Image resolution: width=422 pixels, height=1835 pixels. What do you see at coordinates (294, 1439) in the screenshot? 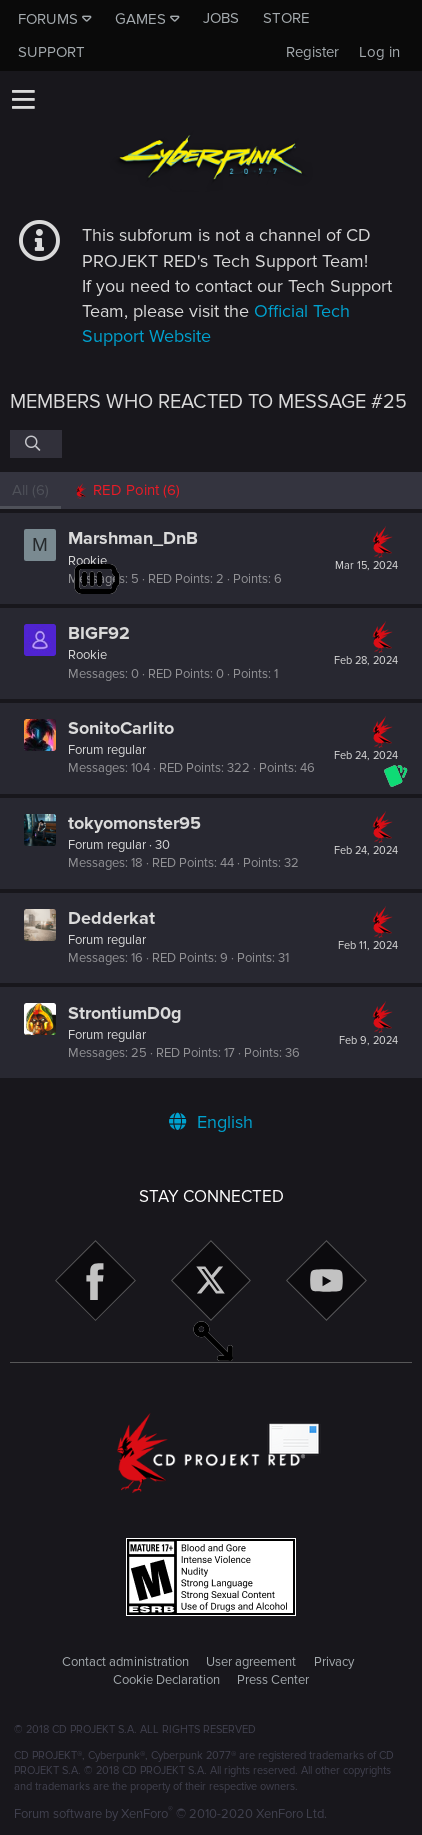
I see `open your email inbox` at bounding box center [294, 1439].